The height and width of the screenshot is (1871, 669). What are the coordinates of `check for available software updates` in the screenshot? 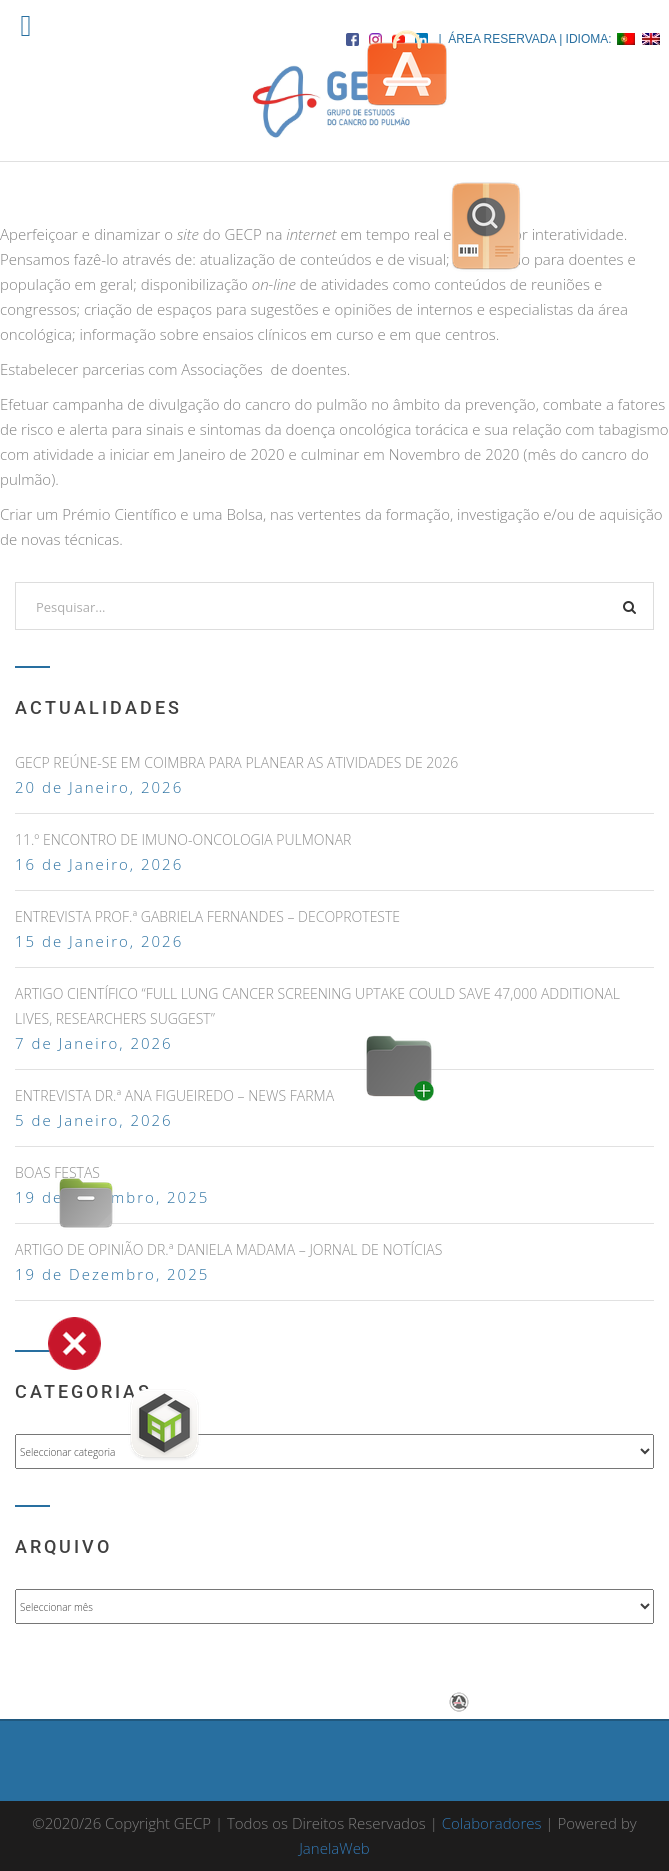 It's located at (459, 1702).